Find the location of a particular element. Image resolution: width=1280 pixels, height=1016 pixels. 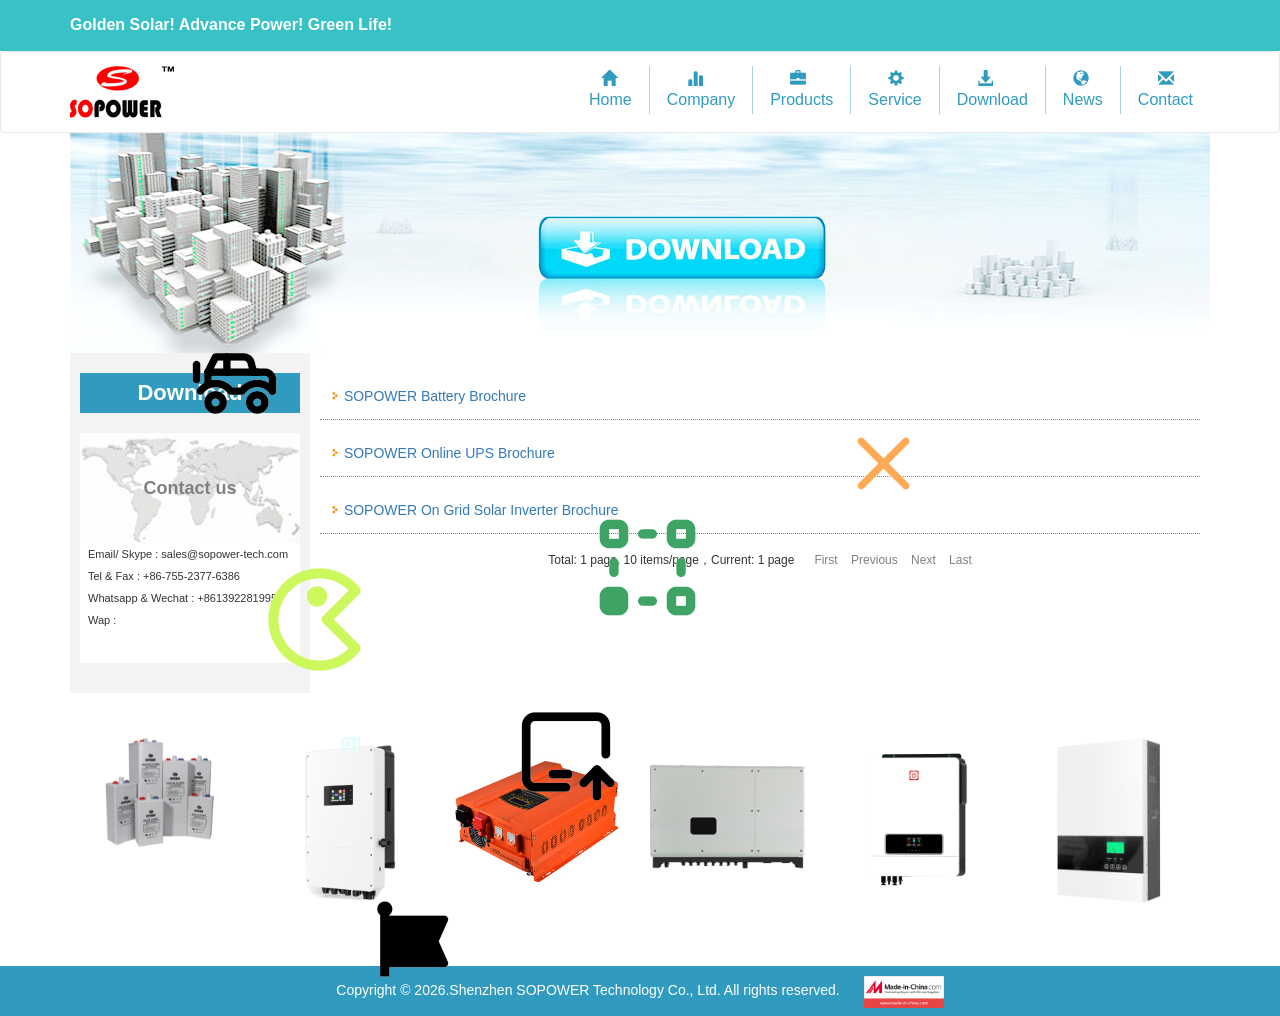

select SUV as vehicle type is located at coordinates (234, 383).